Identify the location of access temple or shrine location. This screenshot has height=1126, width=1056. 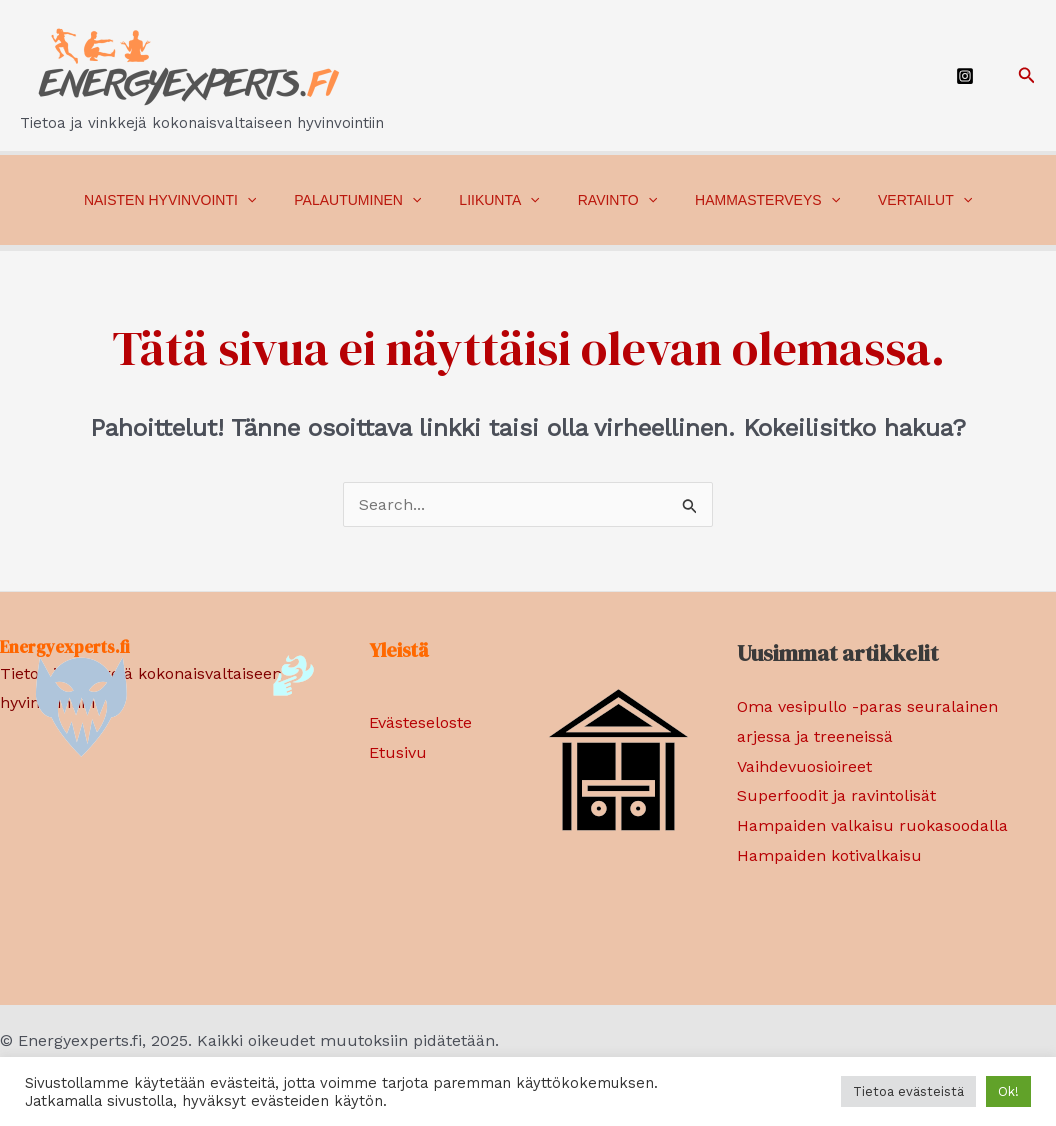
(618, 759).